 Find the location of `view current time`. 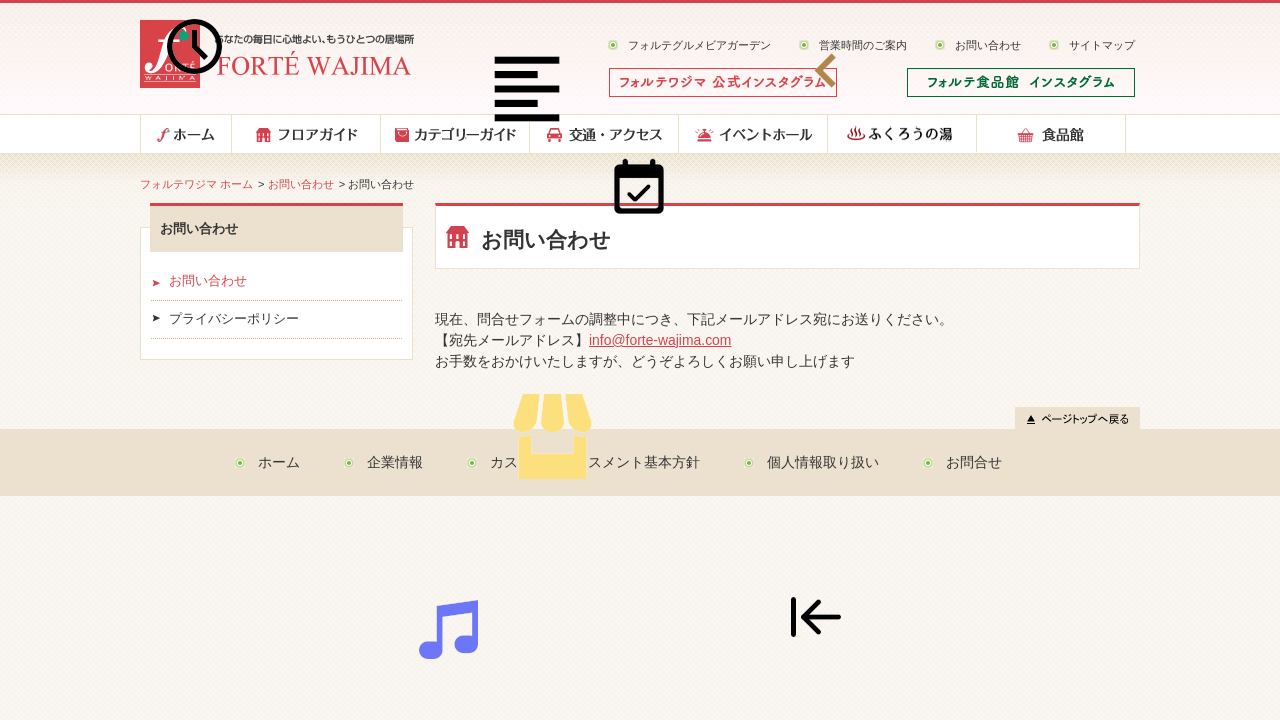

view current time is located at coordinates (194, 46).